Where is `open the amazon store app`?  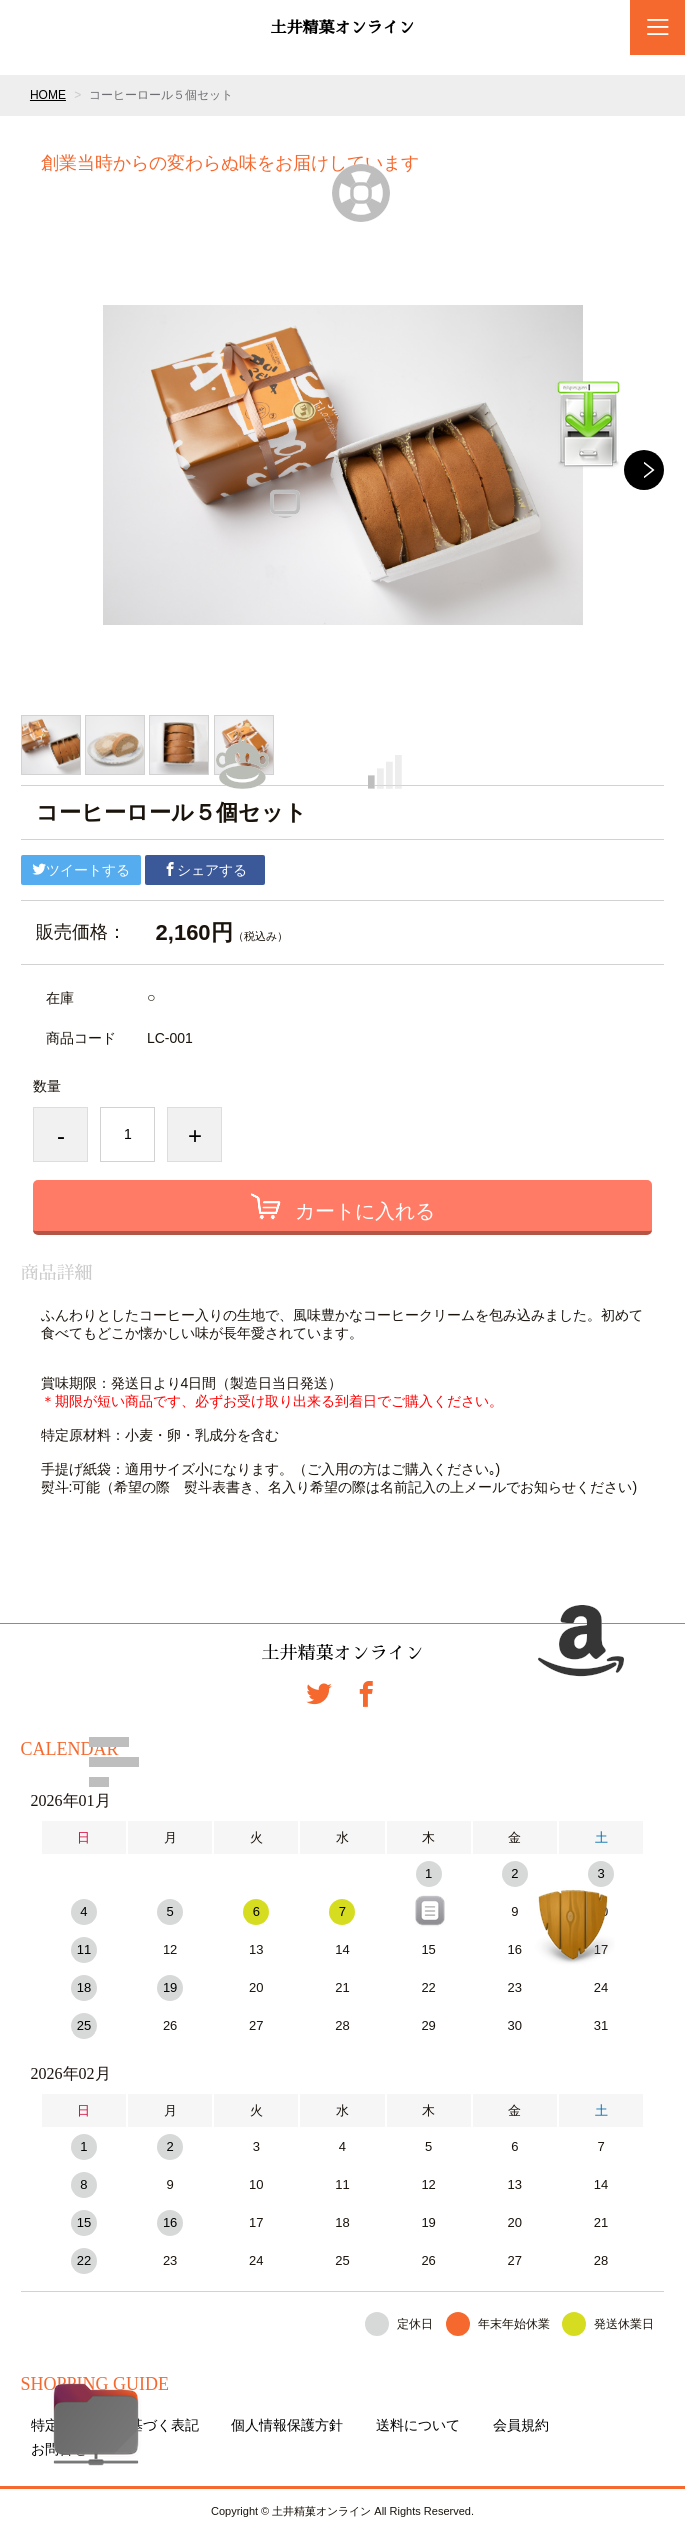
open the amazon store app is located at coordinates (581, 1642).